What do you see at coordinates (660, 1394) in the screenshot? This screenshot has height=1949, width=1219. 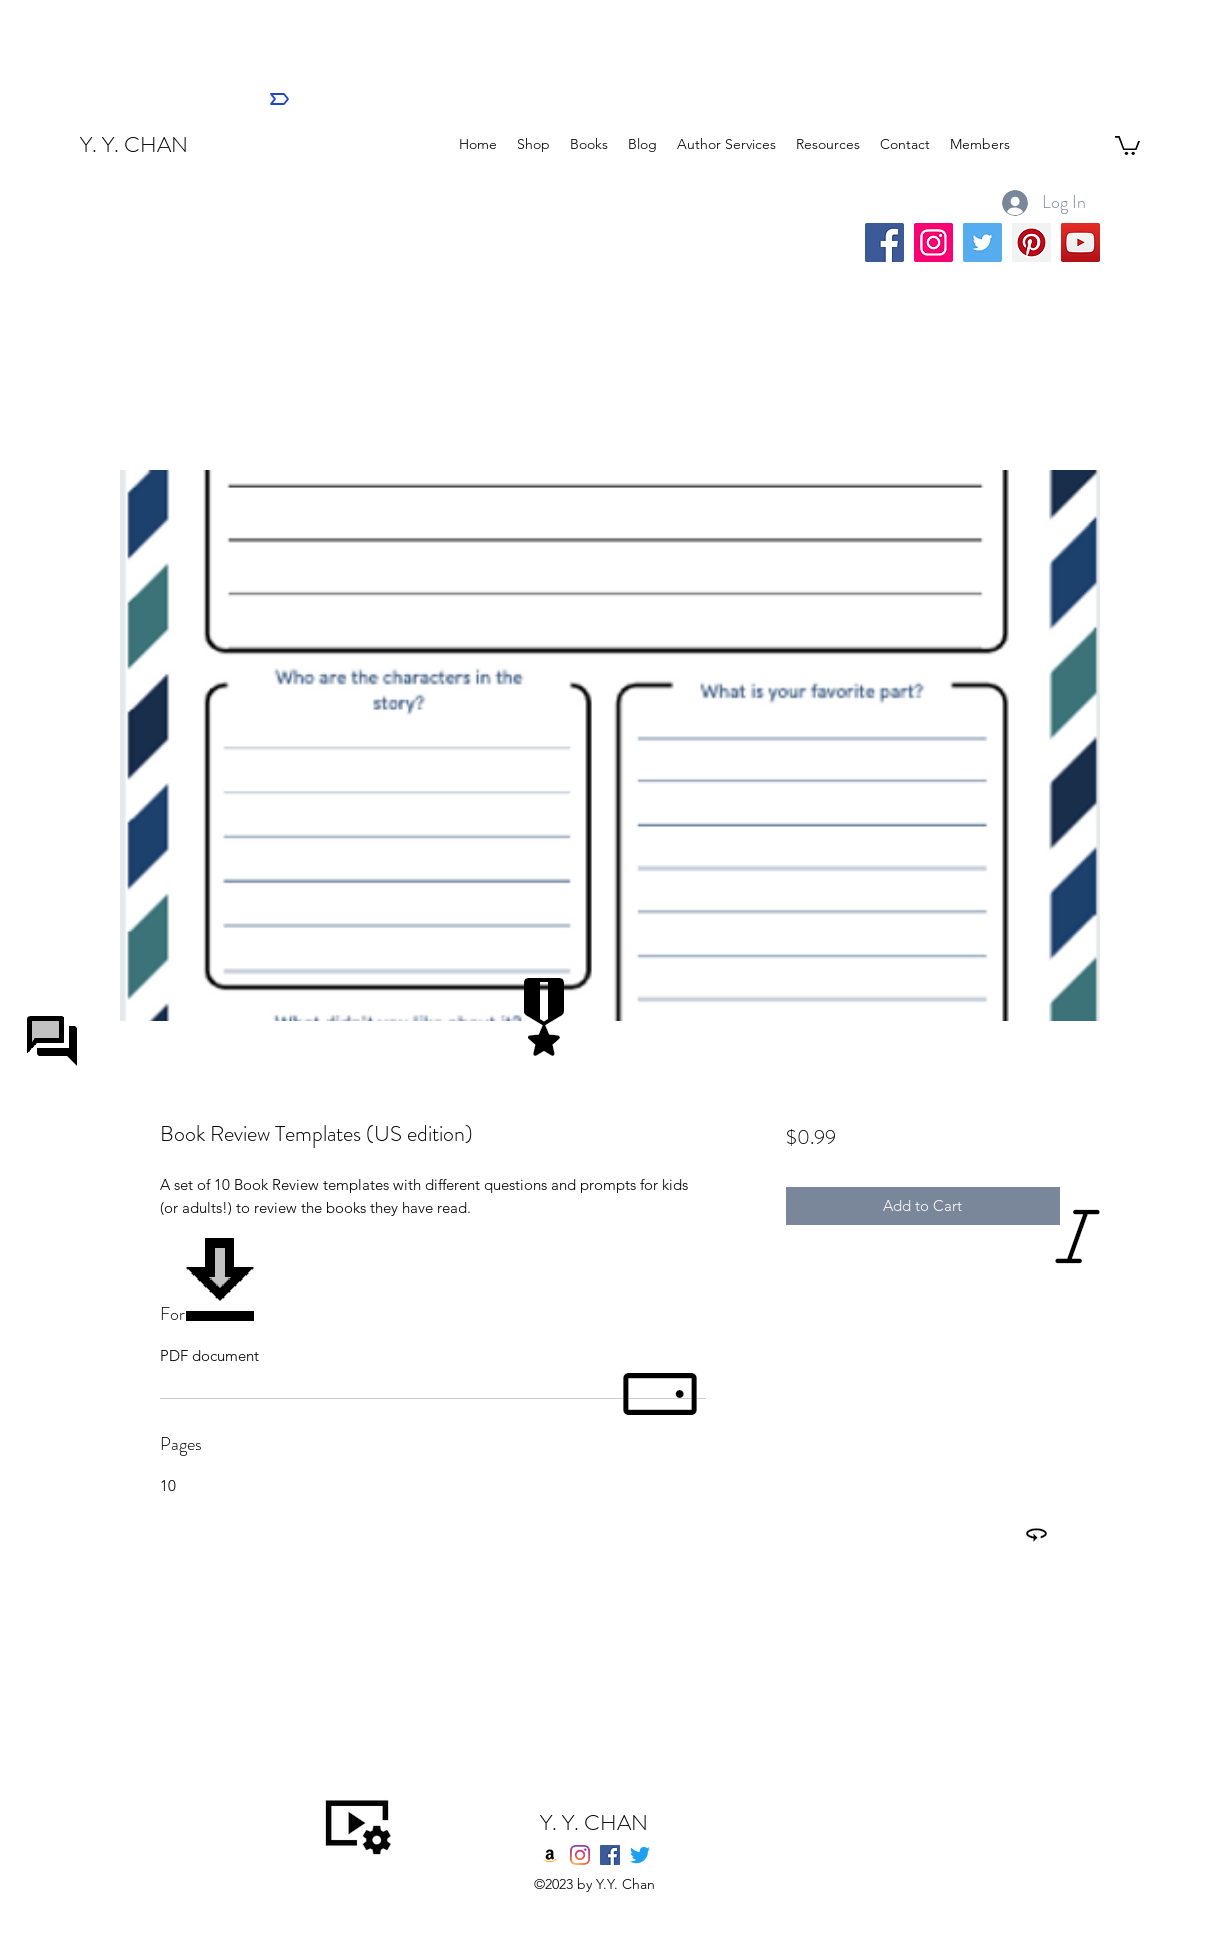 I see `access storage or drive settings` at bounding box center [660, 1394].